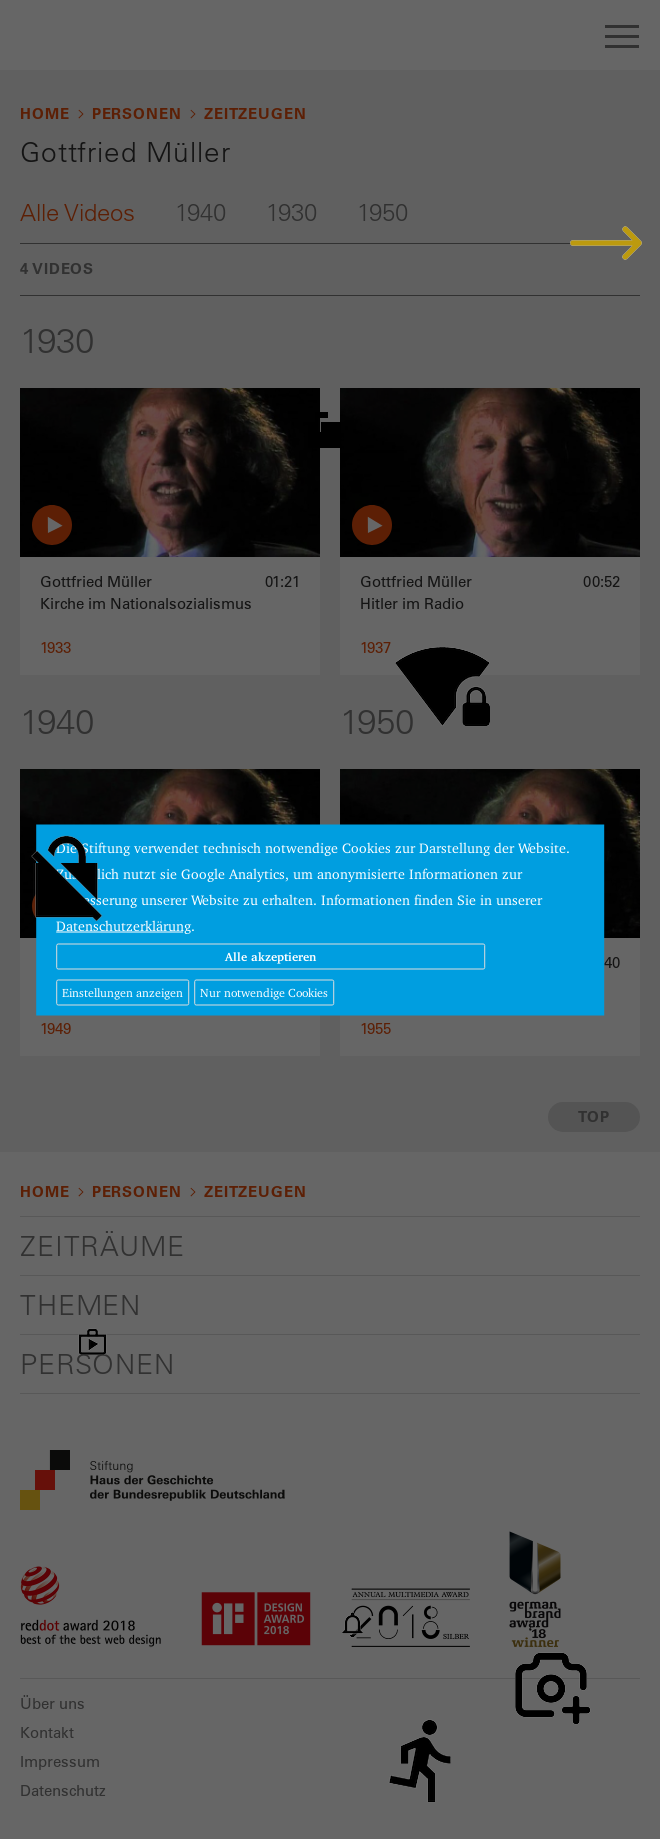 Image resolution: width=660 pixels, height=1839 pixels. Describe the element at coordinates (324, 431) in the screenshot. I see `indicates unread mail in your mailbox` at that location.